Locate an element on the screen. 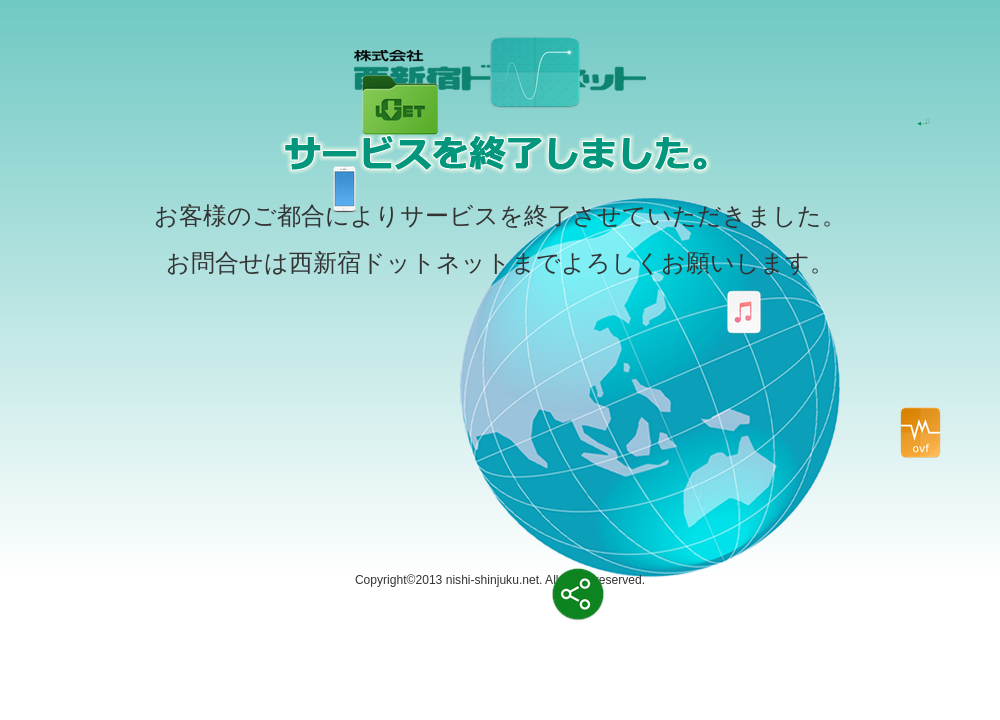 The image size is (1000, 720). open uGet download manager folder is located at coordinates (400, 107).